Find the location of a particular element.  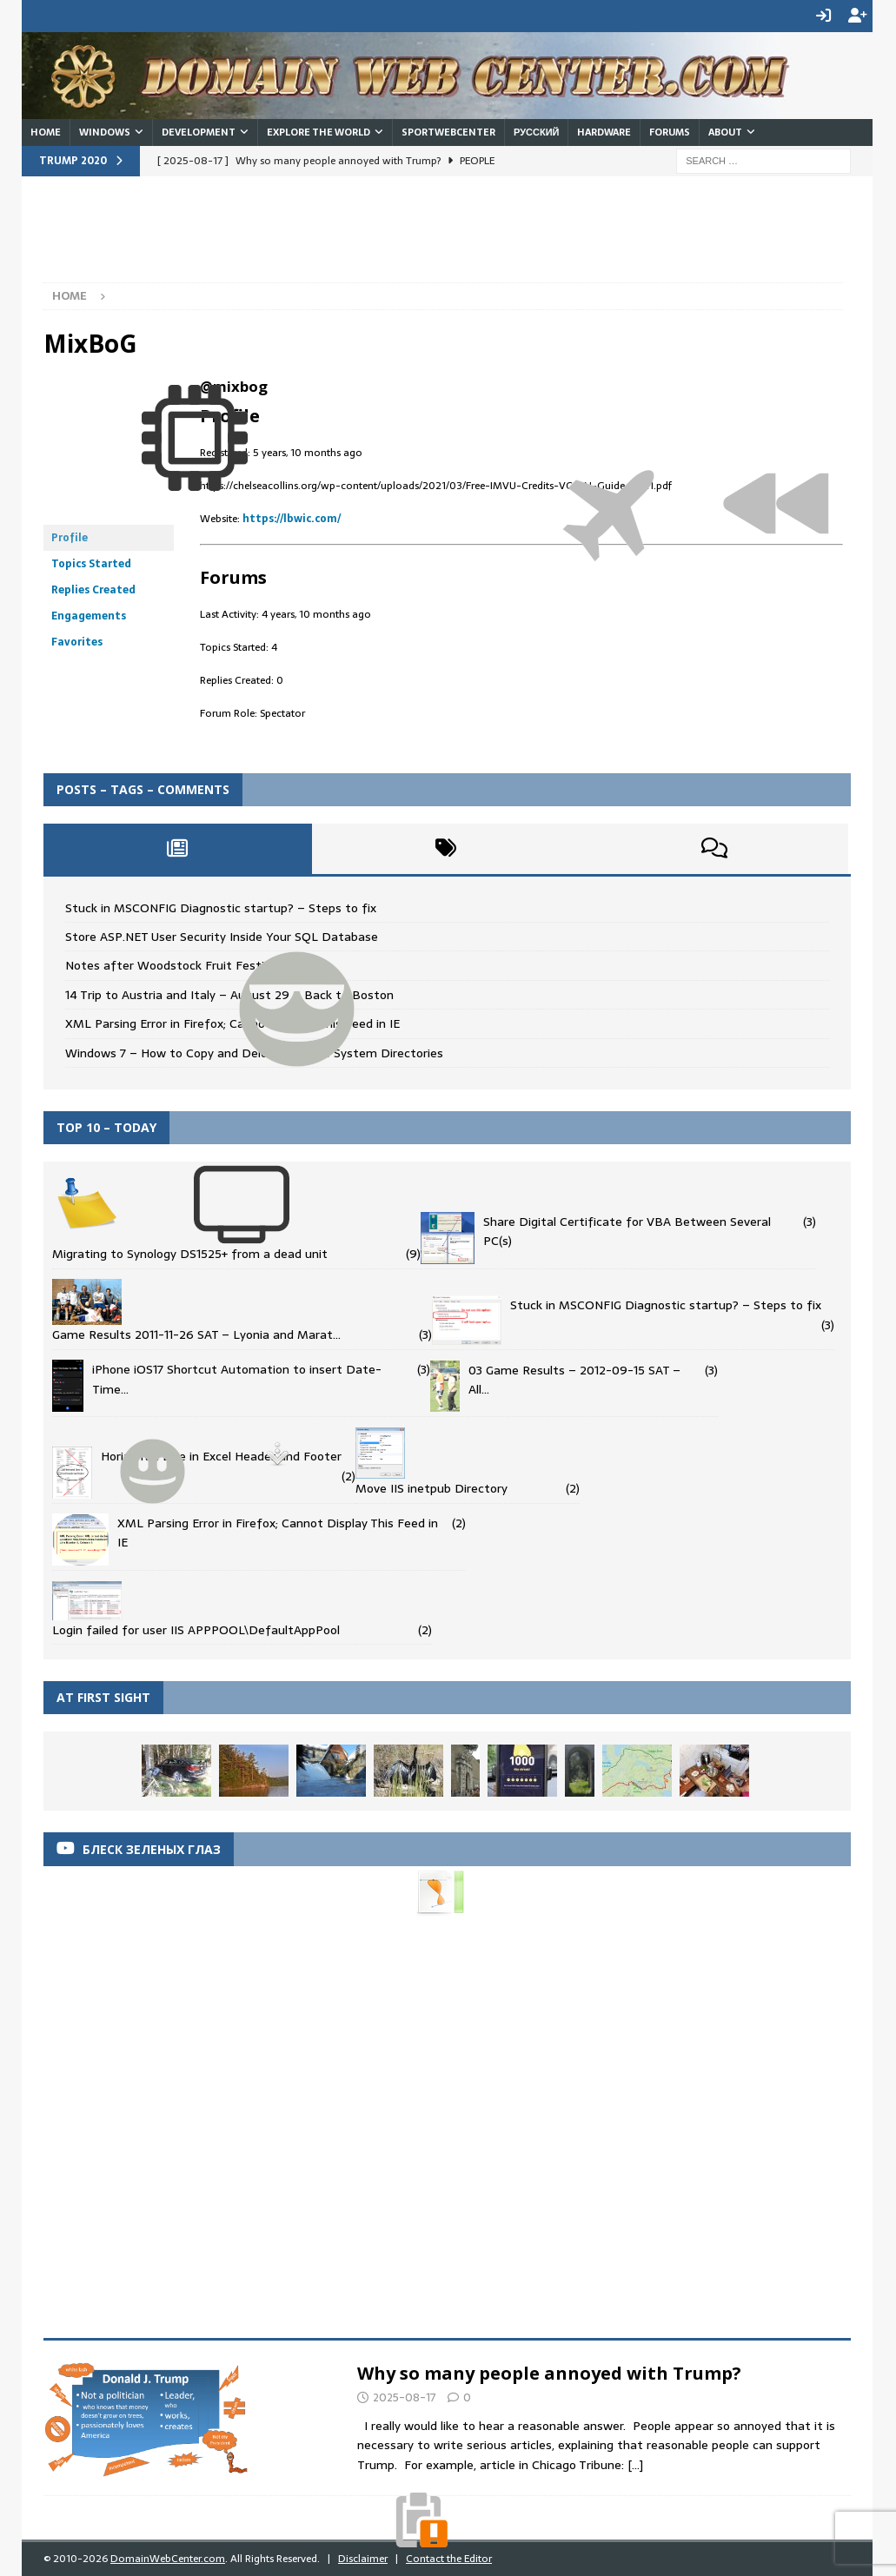

indicates airplane mode is enabled is located at coordinates (608, 516).